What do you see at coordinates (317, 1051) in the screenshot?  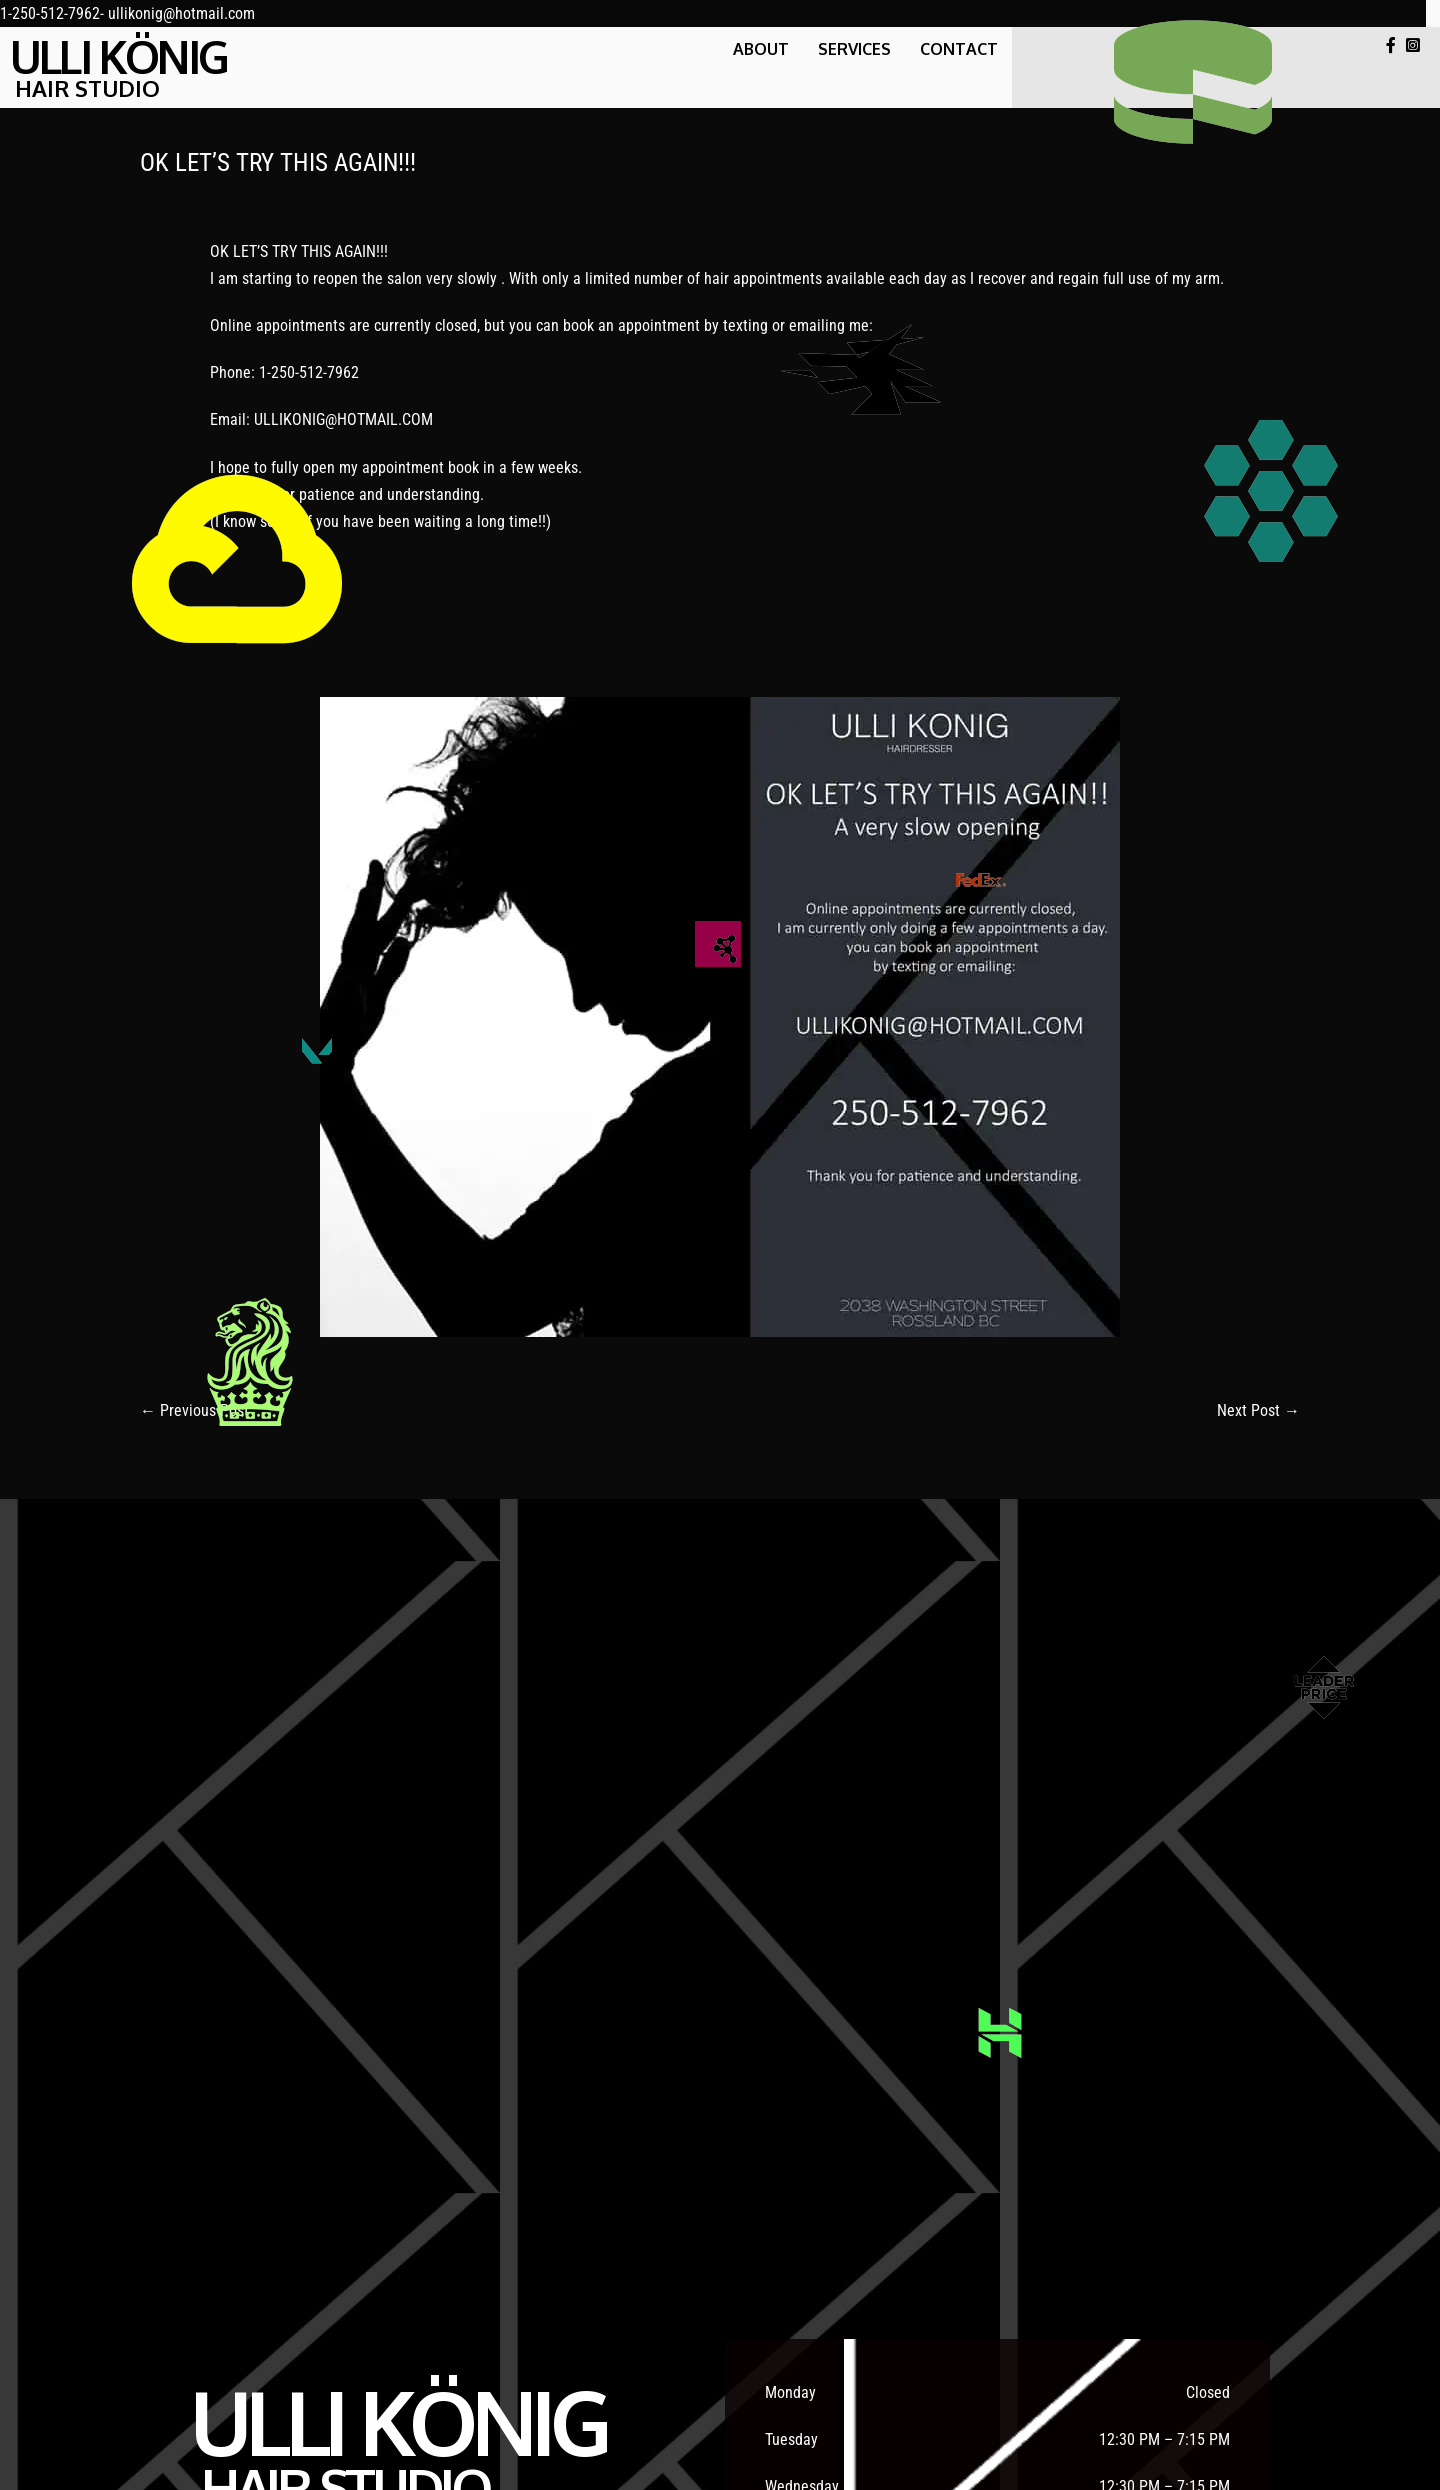 I see `launch valorant game` at bounding box center [317, 1051].